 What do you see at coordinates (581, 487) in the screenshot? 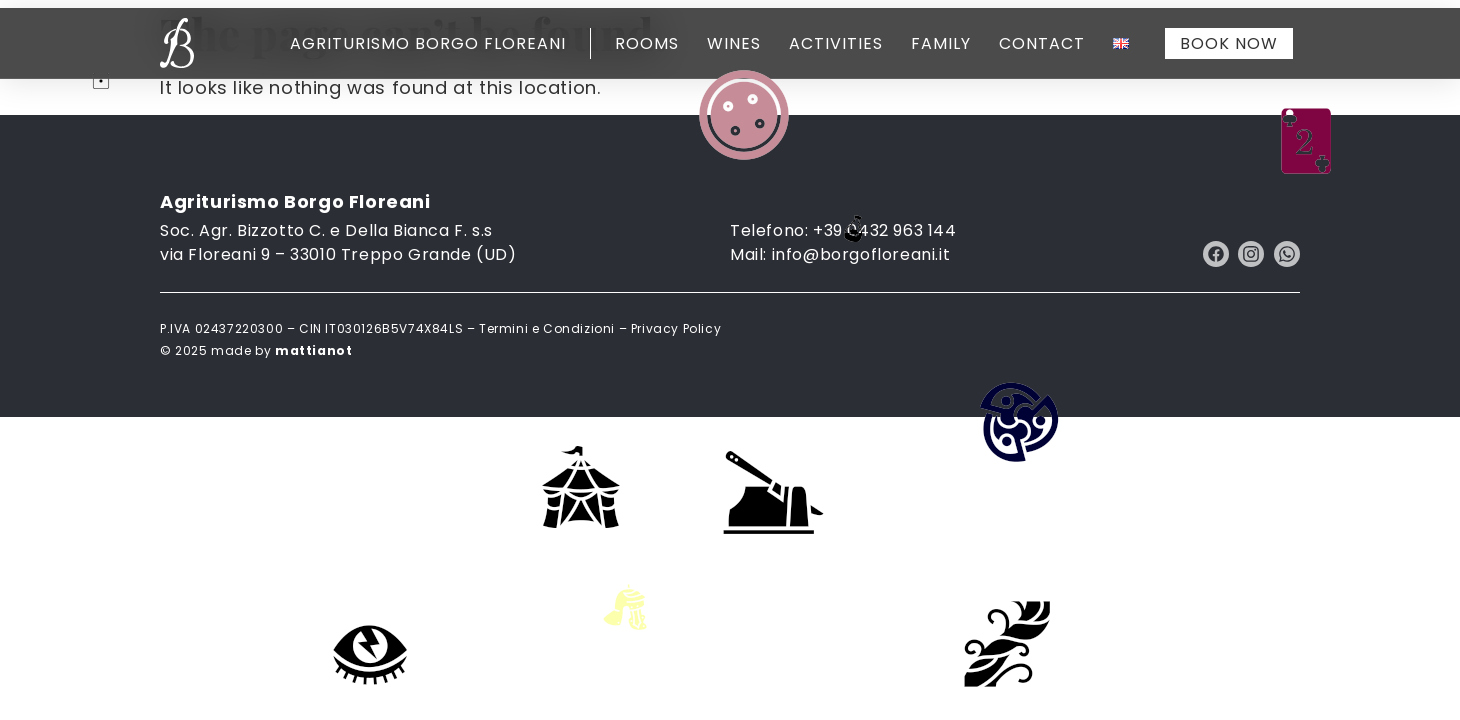
I see `access medieval or festival-themed game content` at bounding box center [581, 487].